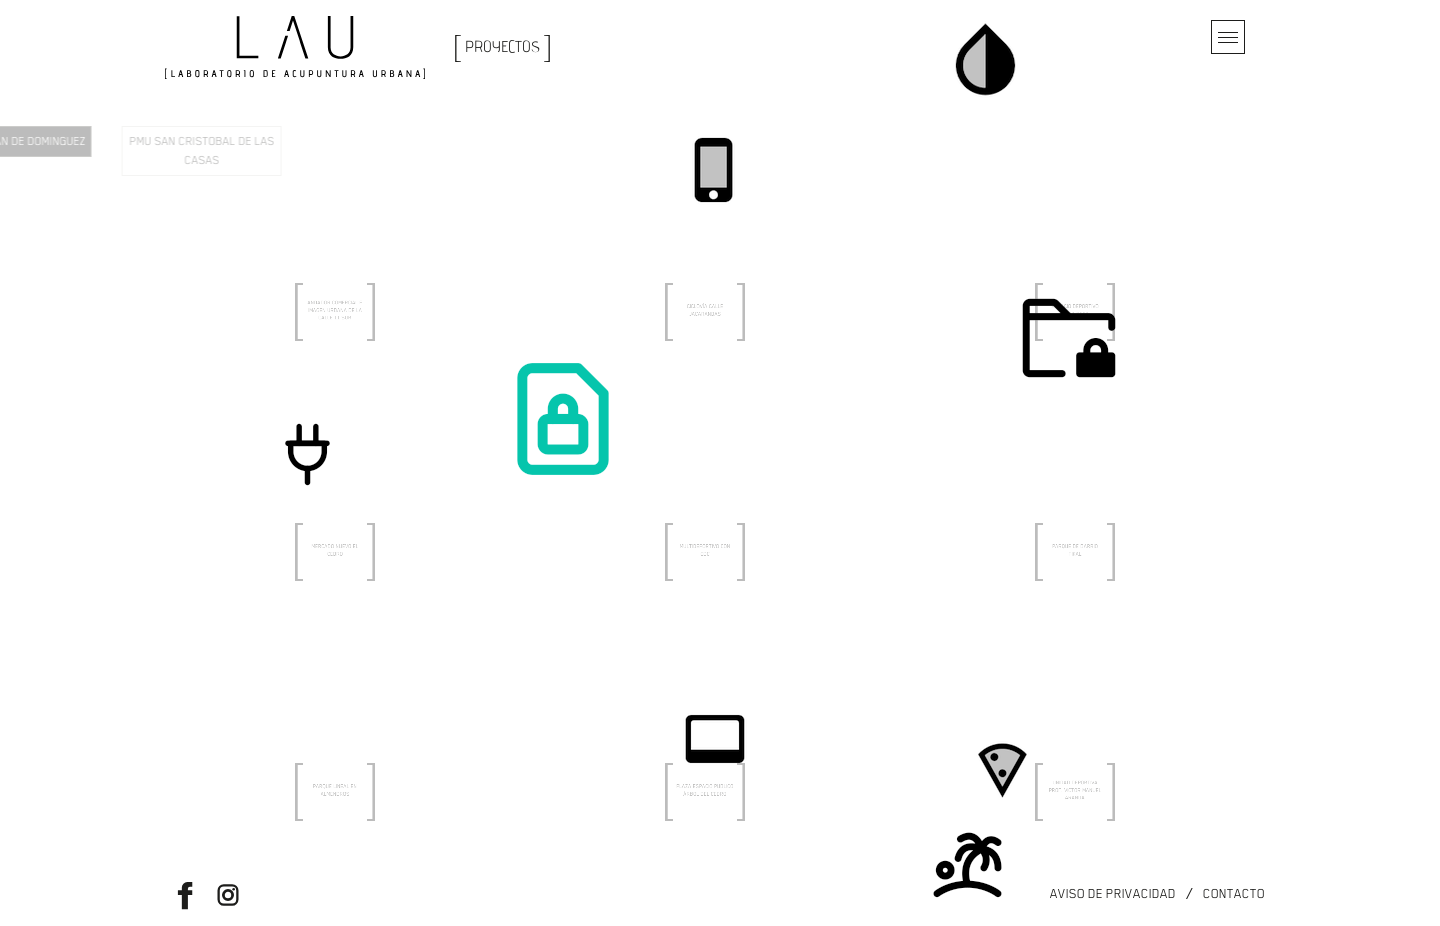 Image resolution: width=1440 pixels, height=926 pixels. Describe the element at coordinates (563, 419) in the screenshot. I see `indicates a protected or encrypted file` at that location.